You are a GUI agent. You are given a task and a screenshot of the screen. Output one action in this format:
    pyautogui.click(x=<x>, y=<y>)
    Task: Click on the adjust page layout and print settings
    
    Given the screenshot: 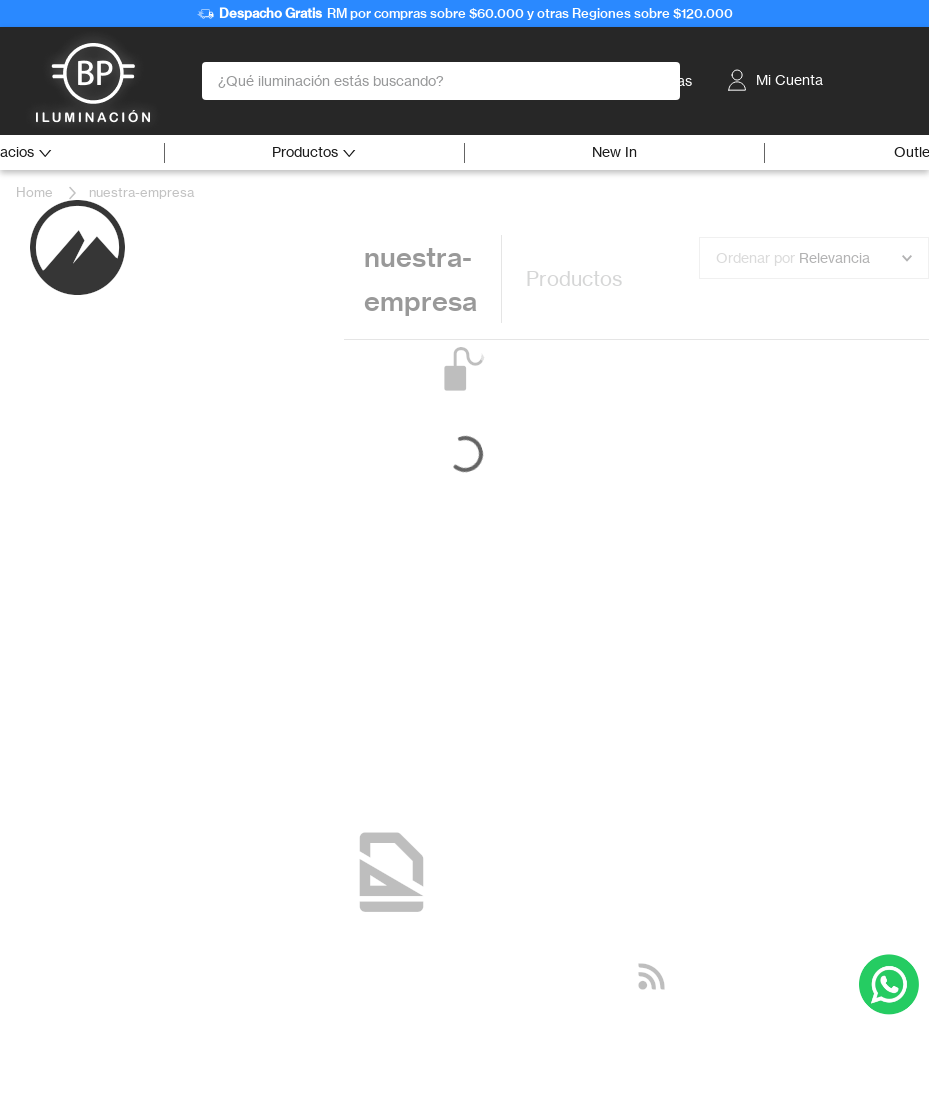 What is the action you would take?
    pyautogui.click(x=391, y=869)
    